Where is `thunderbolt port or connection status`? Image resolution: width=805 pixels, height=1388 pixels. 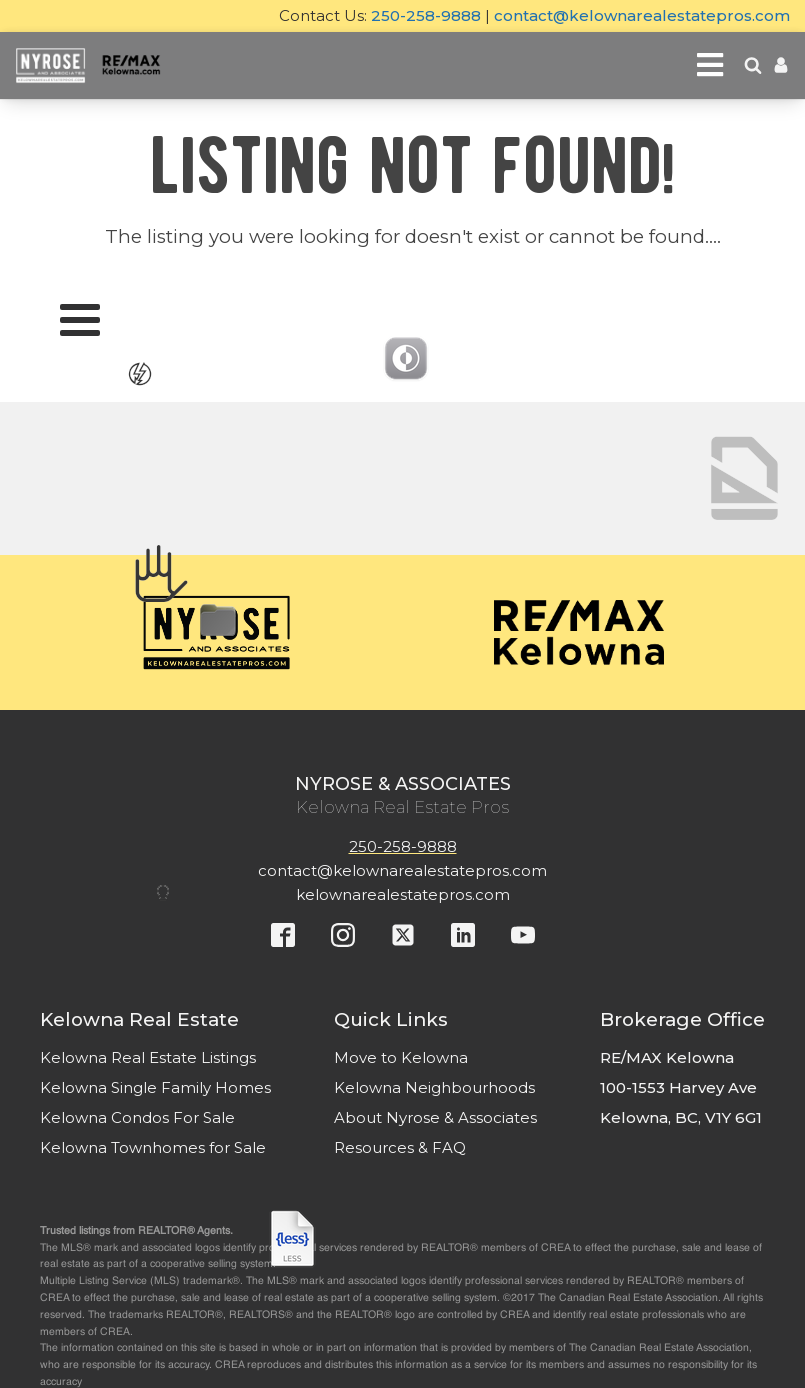
thunderbolt port or connection status is located at coordinates (140, 374).